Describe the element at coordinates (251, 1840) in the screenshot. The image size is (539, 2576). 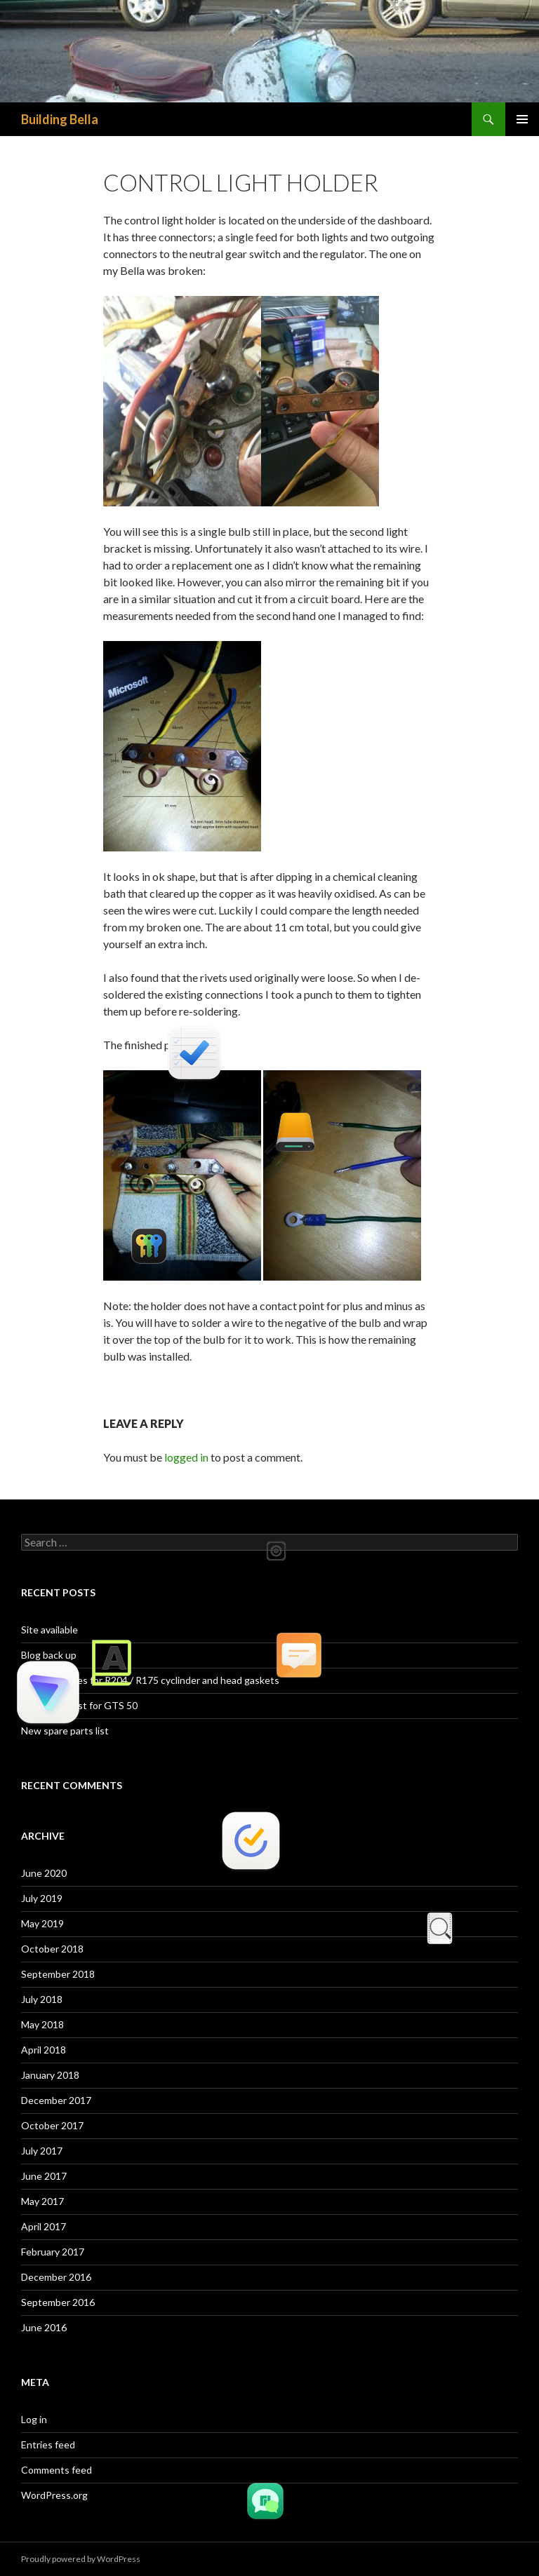
I see `open TickTick task manager app` at that location.